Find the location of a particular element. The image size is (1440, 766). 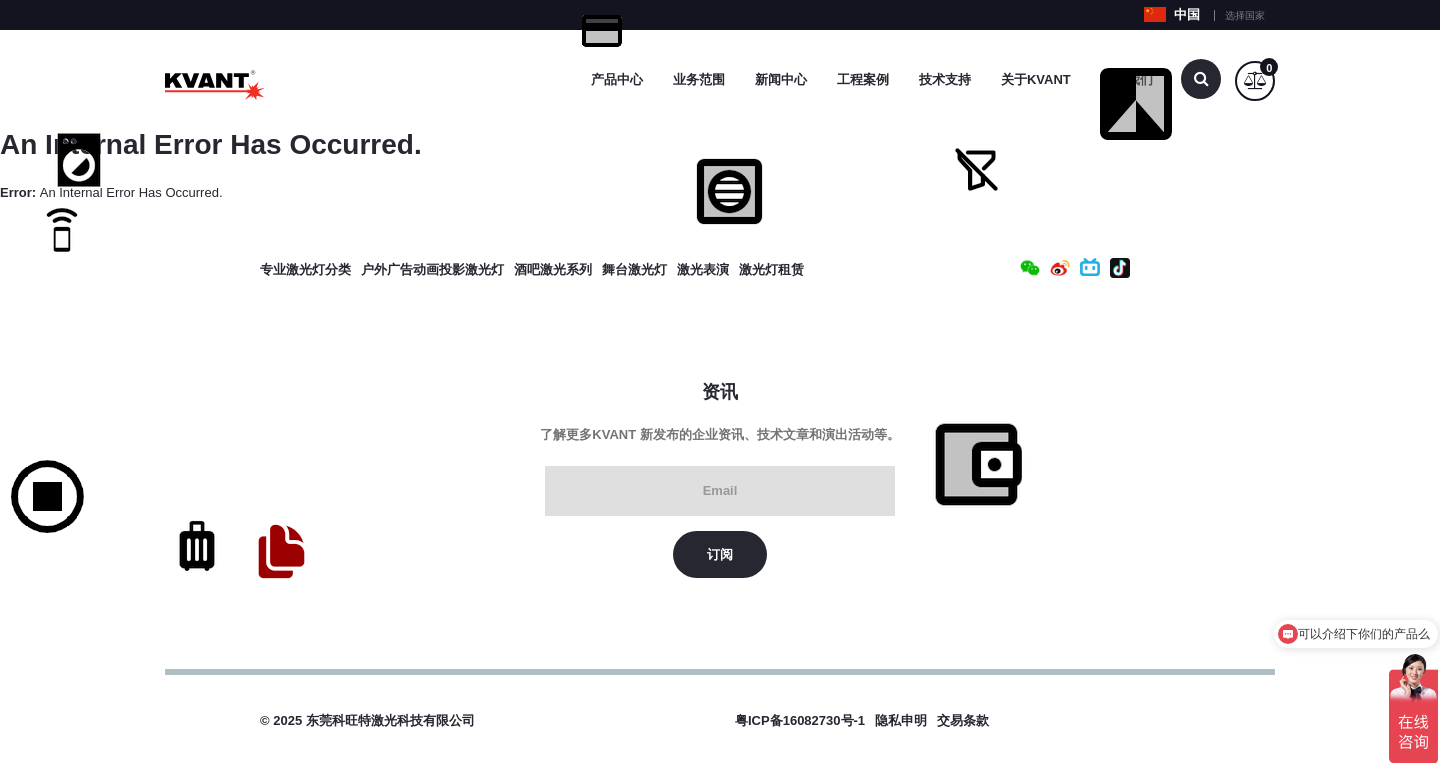

access heating, ventilation, and air conditioning controls is located at coordinates (729, 191).